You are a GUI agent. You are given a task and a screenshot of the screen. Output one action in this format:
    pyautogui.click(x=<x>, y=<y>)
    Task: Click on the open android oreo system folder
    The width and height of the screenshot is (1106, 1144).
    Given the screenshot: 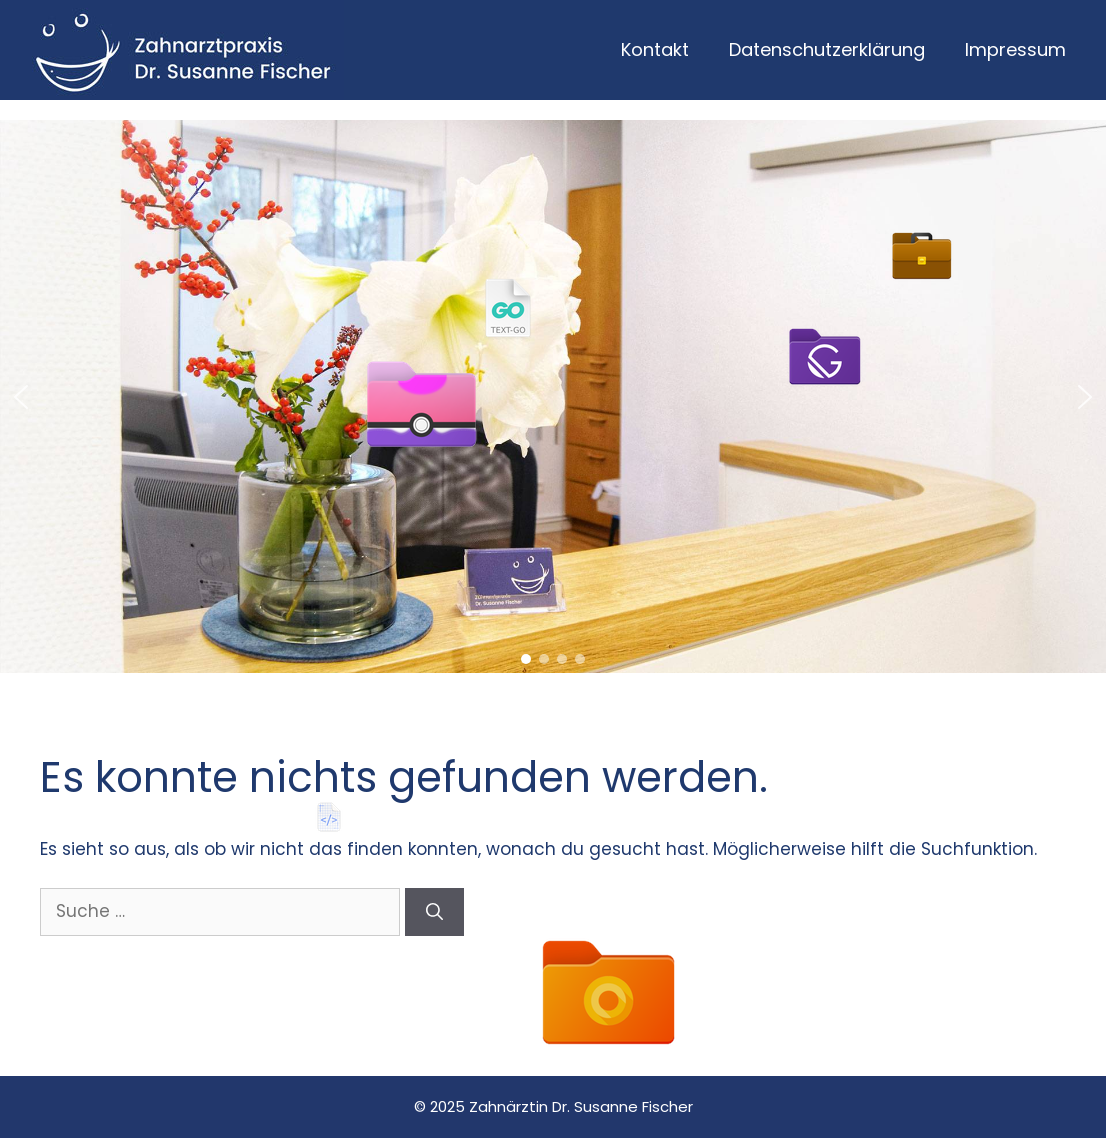 What is the action you would take?
    pyautogui.click(x=608, y=996)
    